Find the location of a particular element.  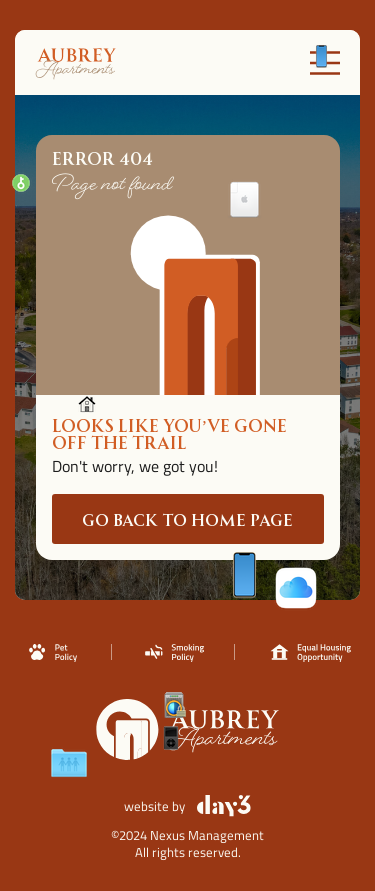

connect to or manage your iPhone is located at coordinates (321, 56).